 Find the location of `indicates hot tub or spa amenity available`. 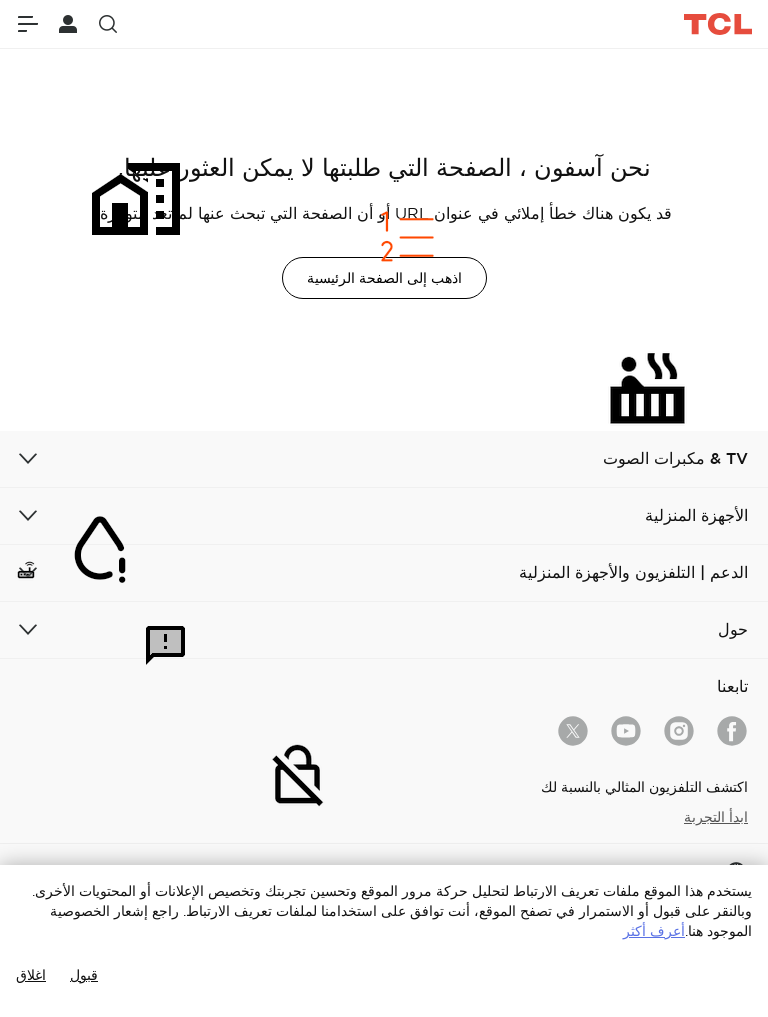

indicates hot tub or spa amenity available is located at coordinates (647, 386).